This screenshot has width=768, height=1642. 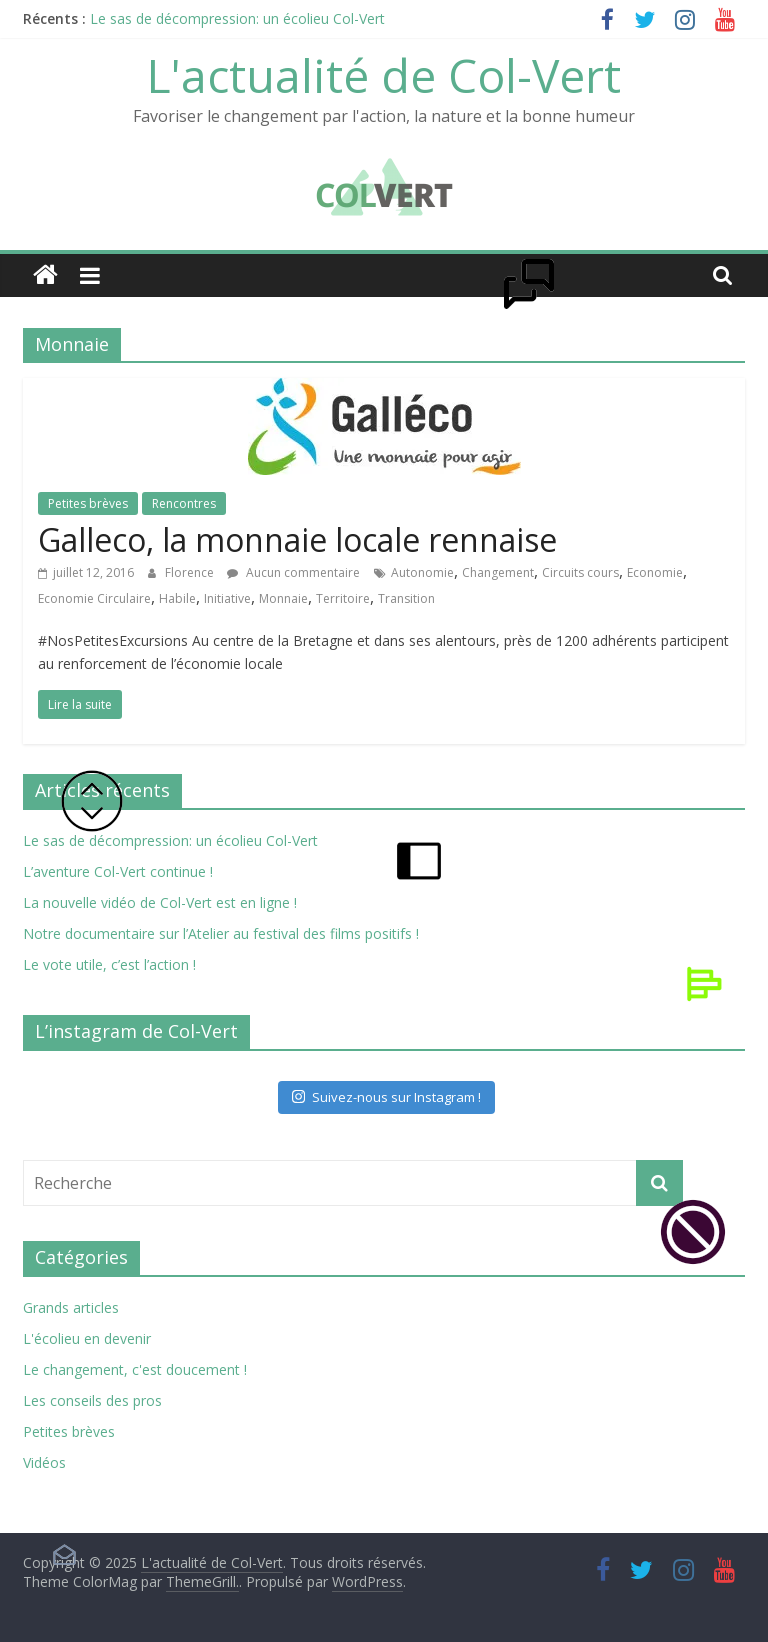 What do you see at coordinates (92, 801) in the screenshot?
I see `expand or collapse content` at bounding box center [92, 801].